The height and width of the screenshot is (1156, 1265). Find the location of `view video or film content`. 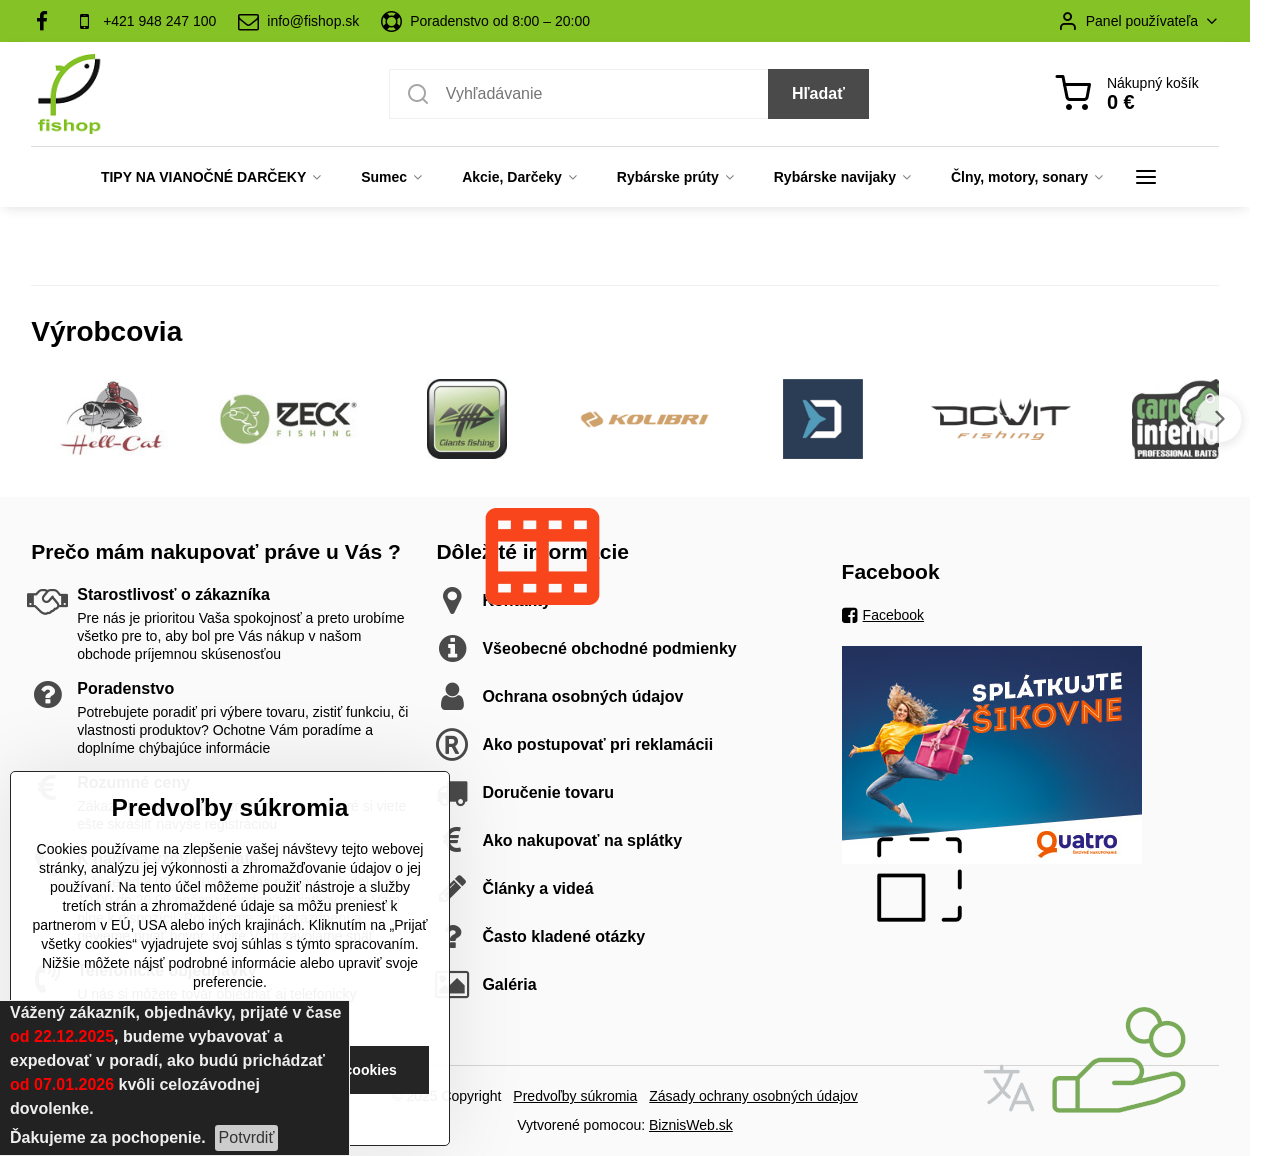

view video or film content is located at coordinates (542, 556).